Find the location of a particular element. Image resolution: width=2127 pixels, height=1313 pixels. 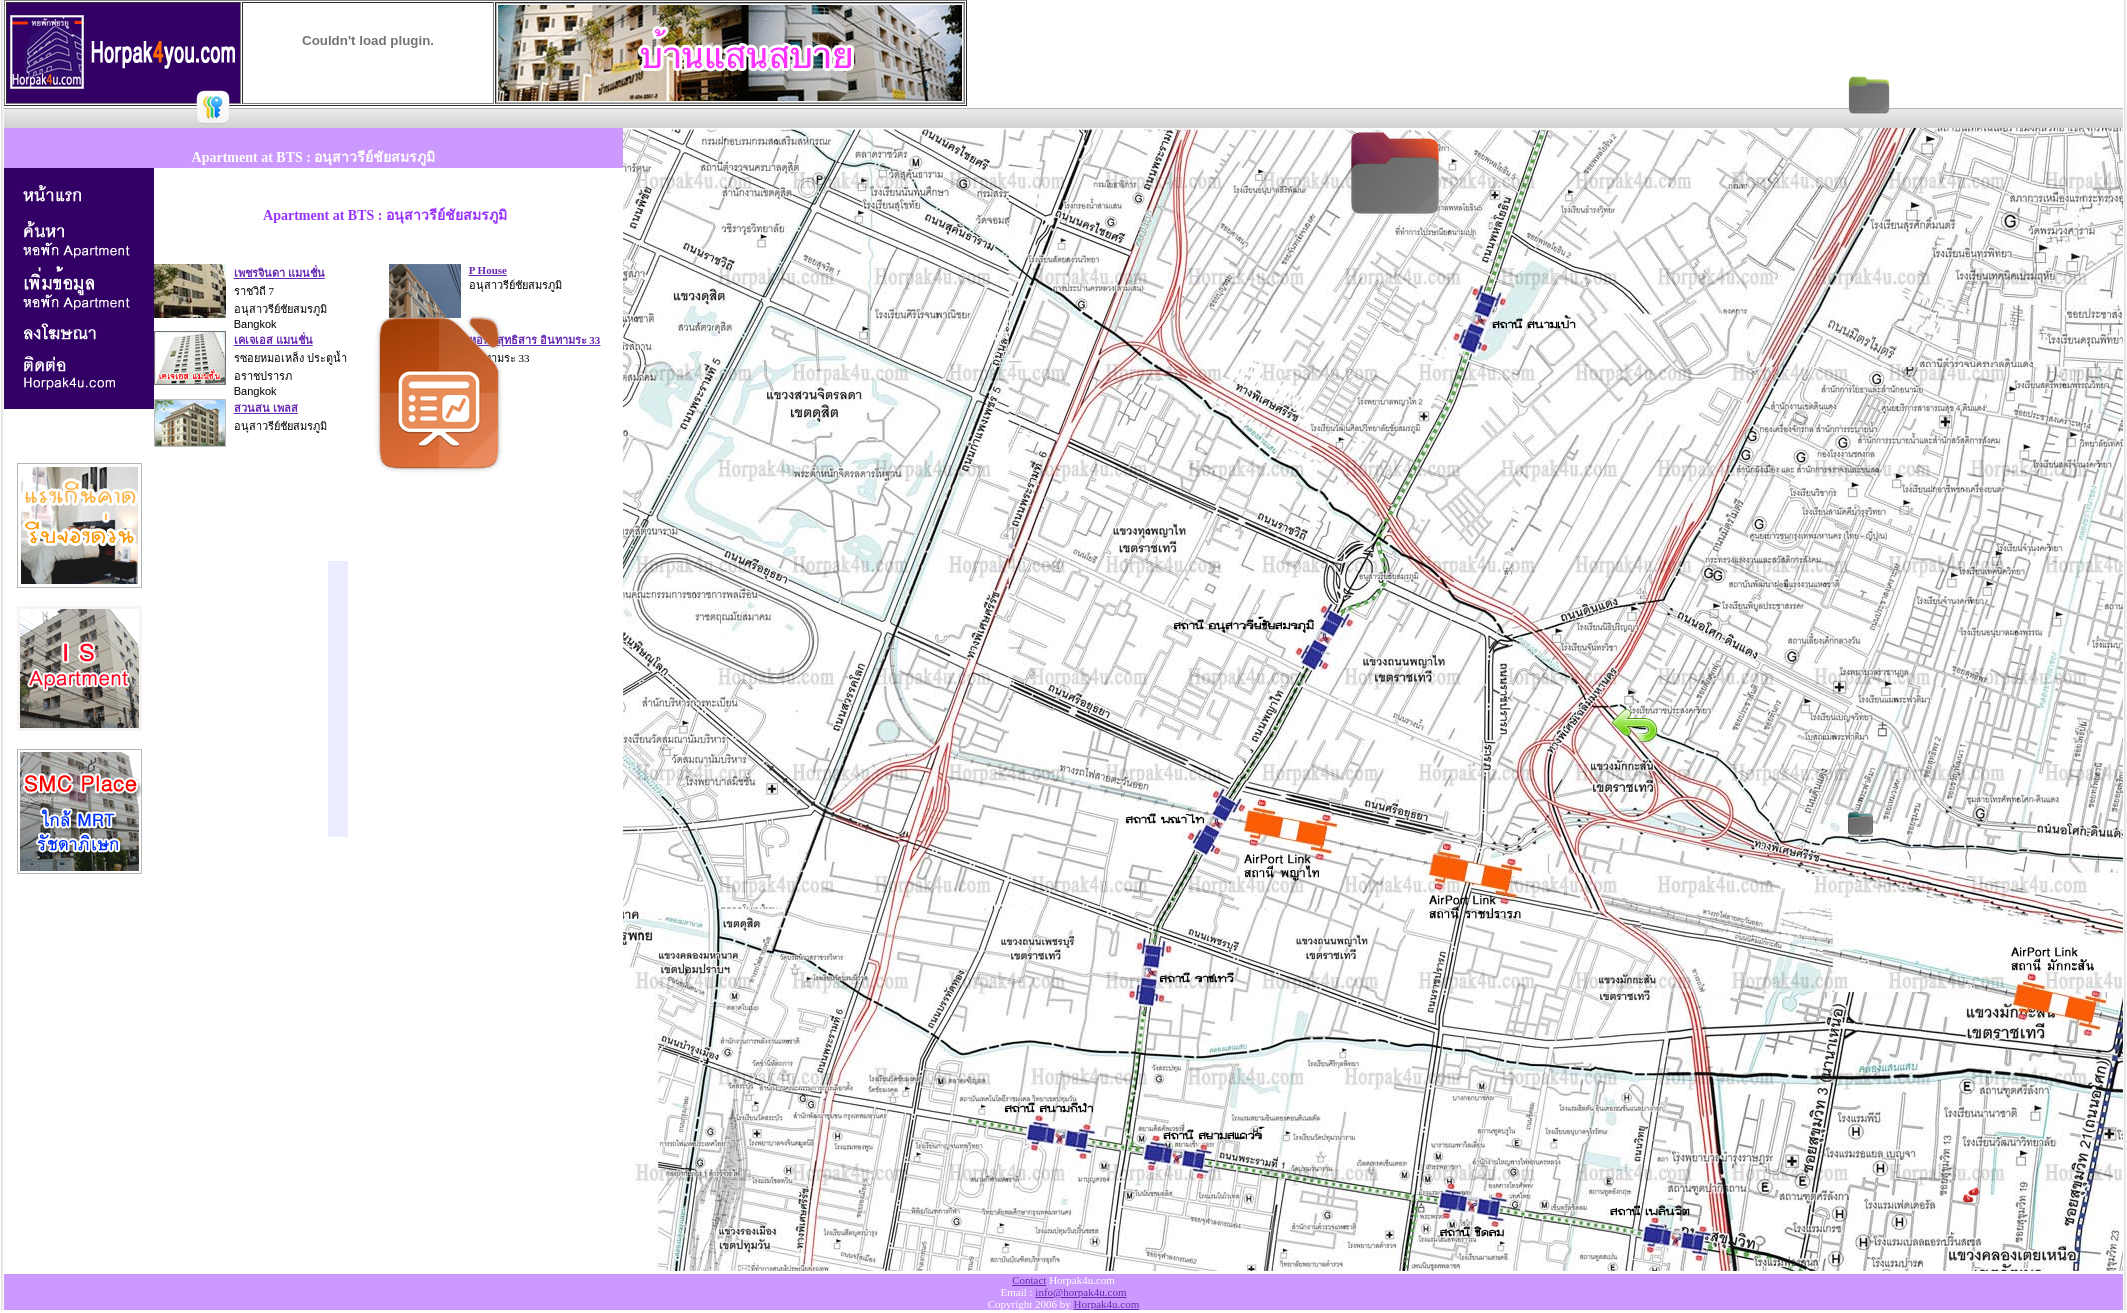

open folder containing files or documents is located at coordinates (1395, 173).